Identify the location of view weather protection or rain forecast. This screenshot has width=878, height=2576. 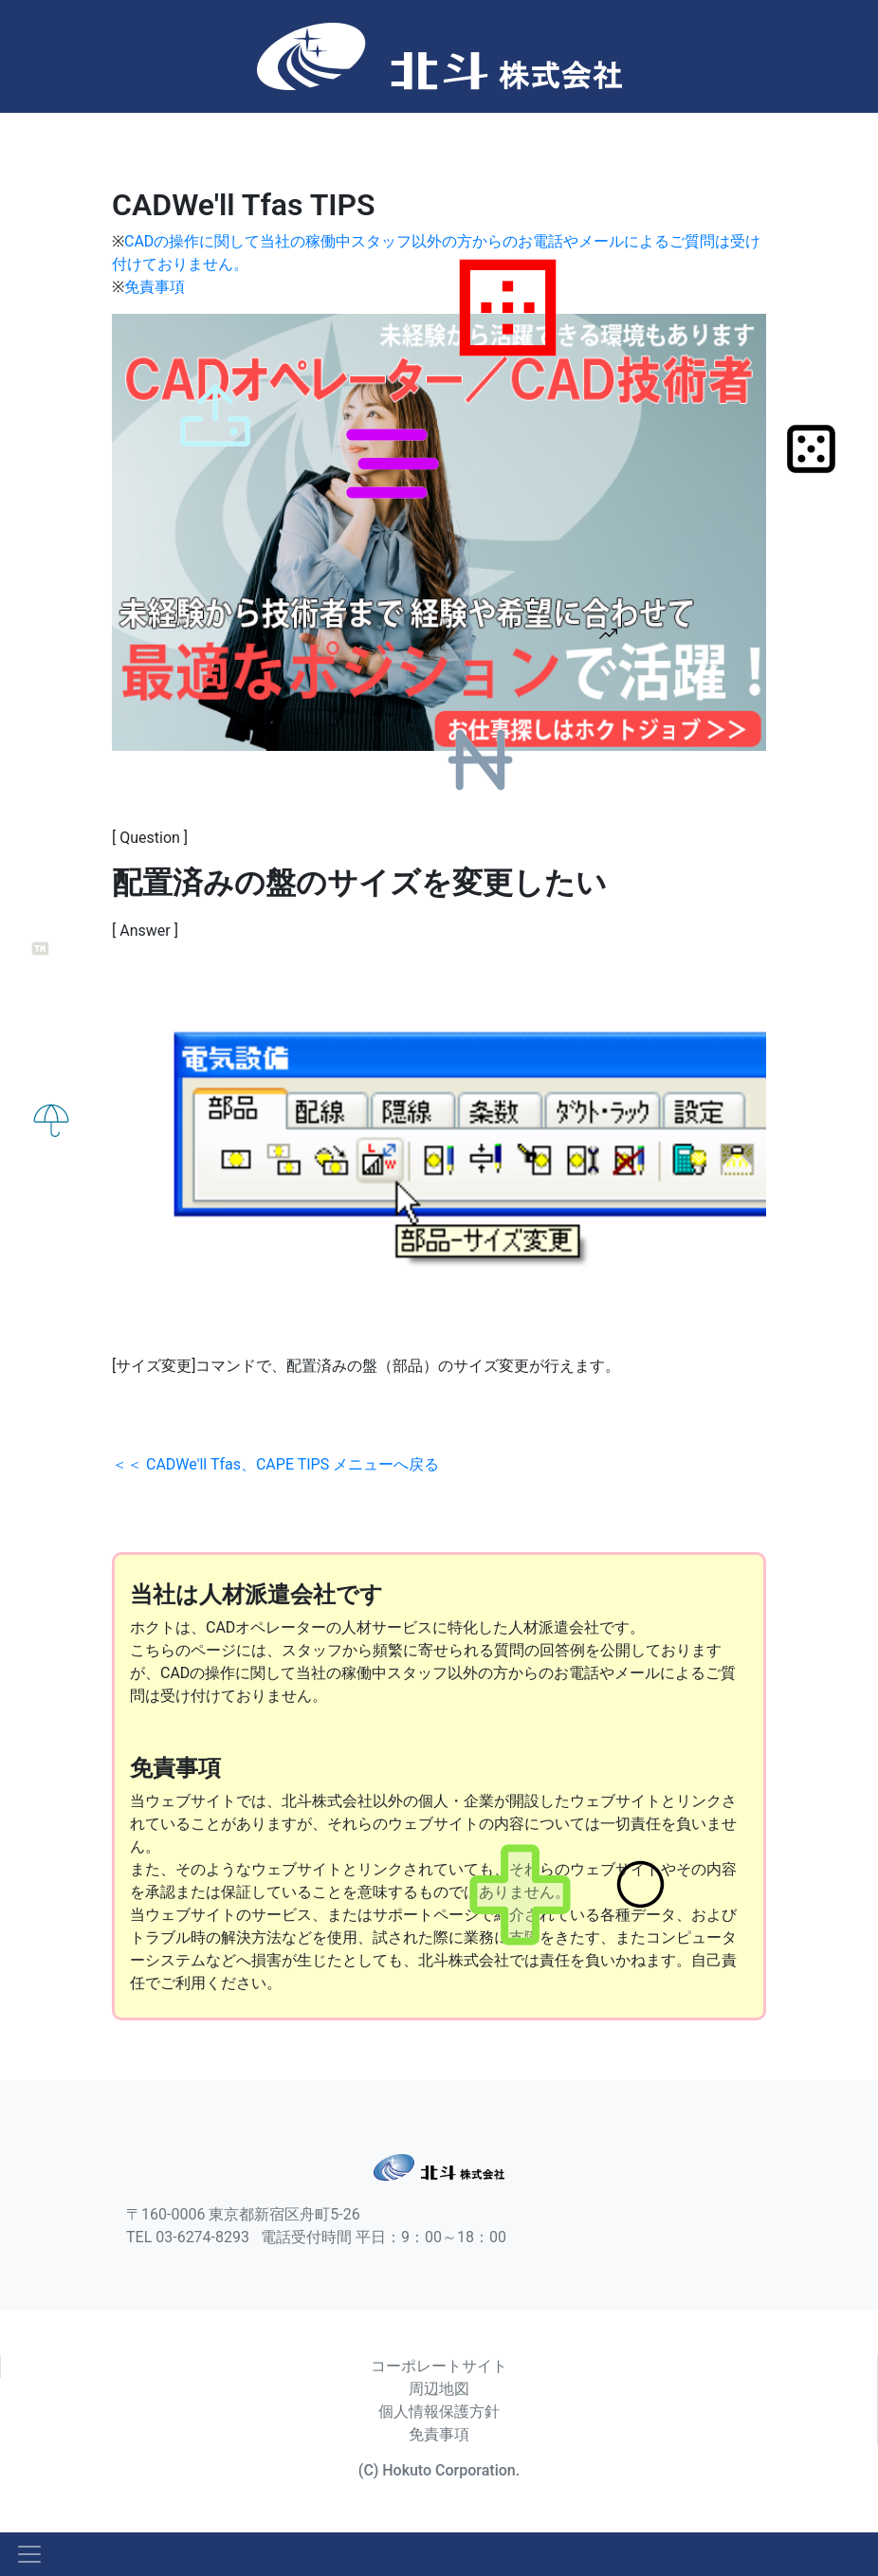
(51, 1121).